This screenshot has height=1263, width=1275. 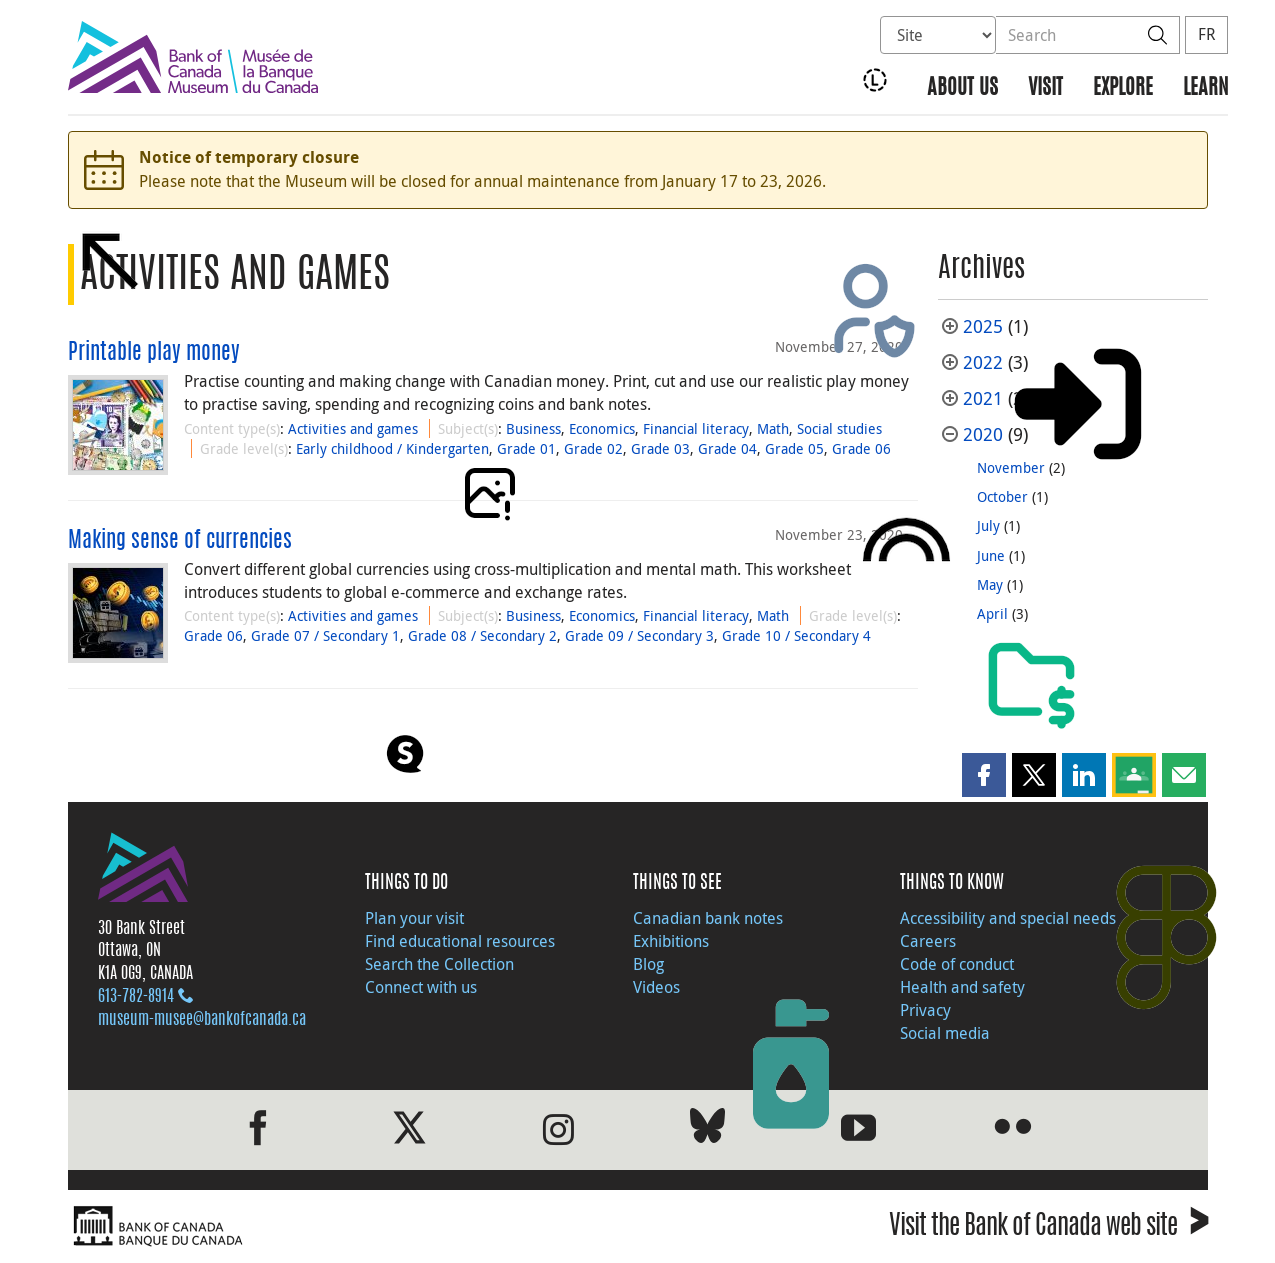 I want to click on access photo filters or visual effects, so click(x=906, y=541).